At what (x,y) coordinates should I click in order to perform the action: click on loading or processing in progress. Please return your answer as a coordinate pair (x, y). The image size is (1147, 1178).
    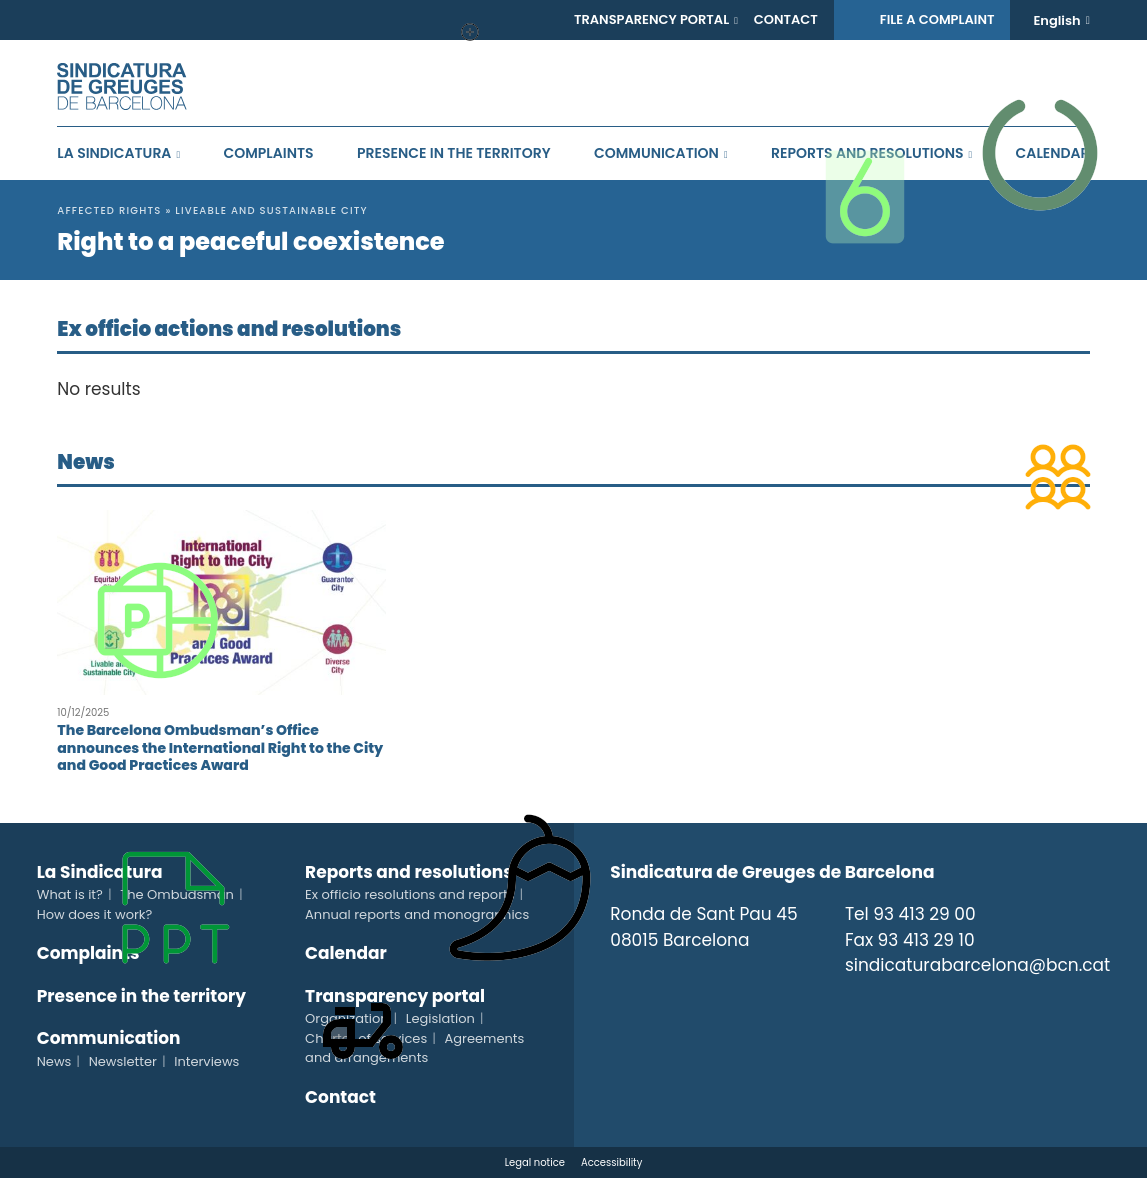
    Looking at the image, I should click on (1040, 153).